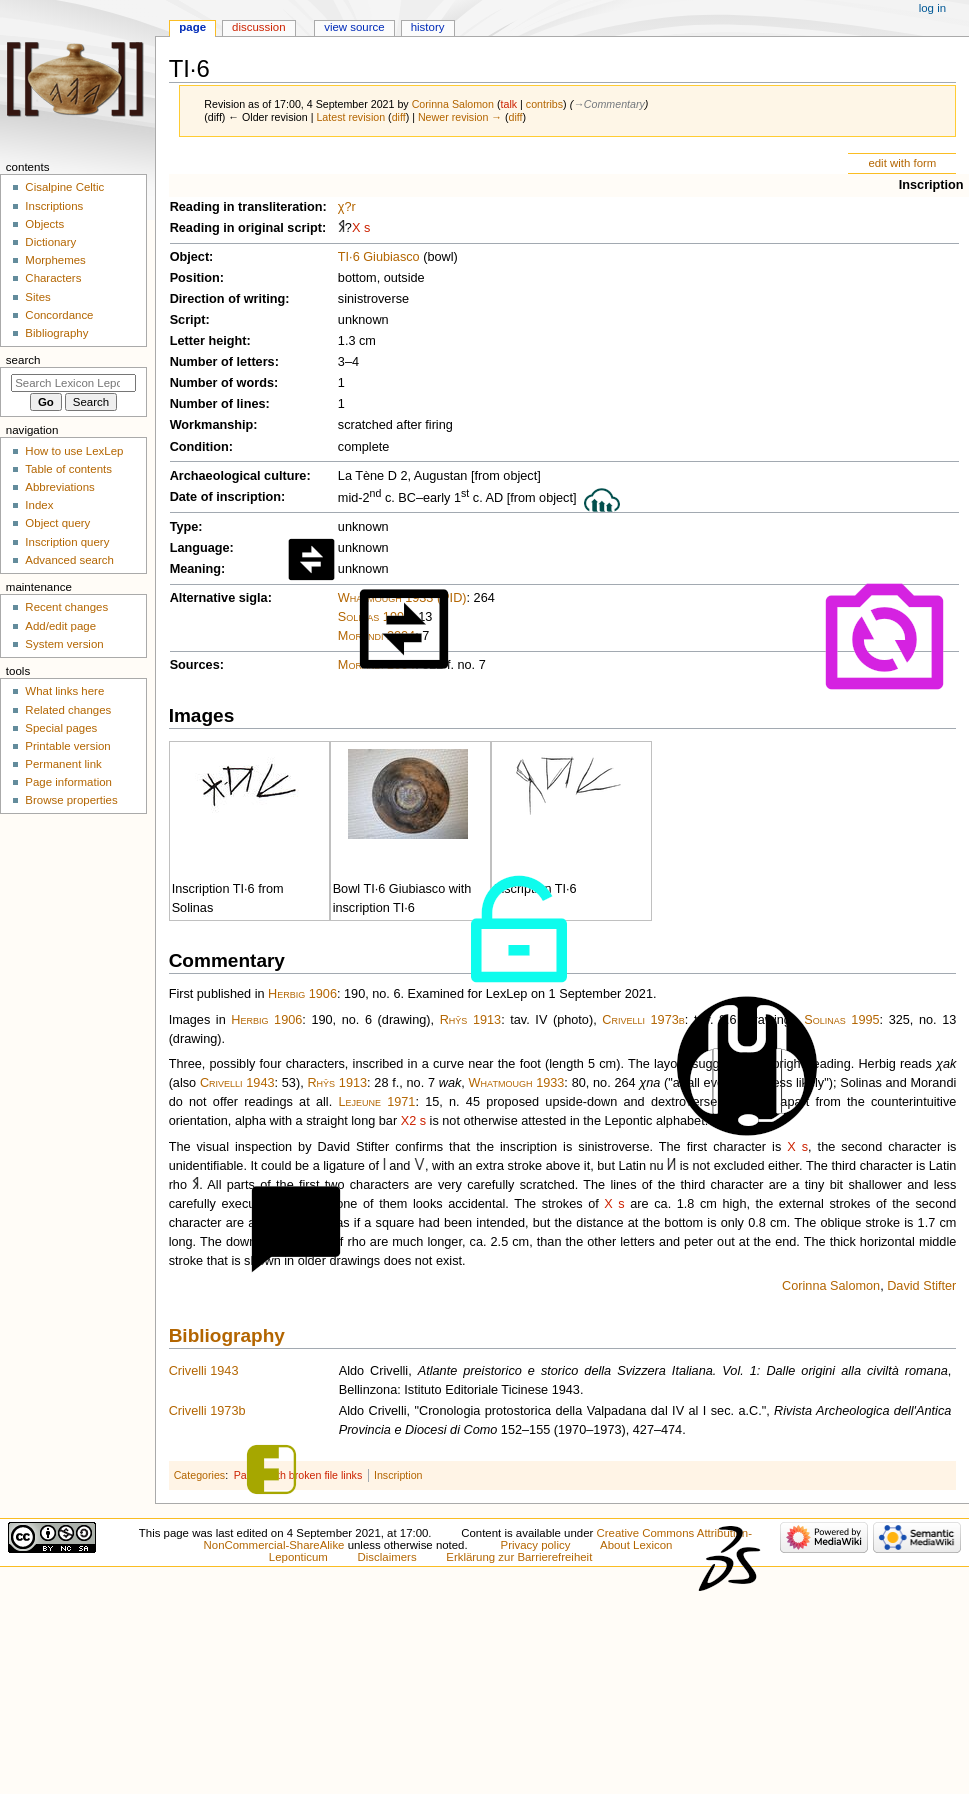 The image size is (969, 1794). Describe the element at coordinates (602, 500) in the screenshot. I see `cloudinary logo - cloud-based media management platform` at that location.